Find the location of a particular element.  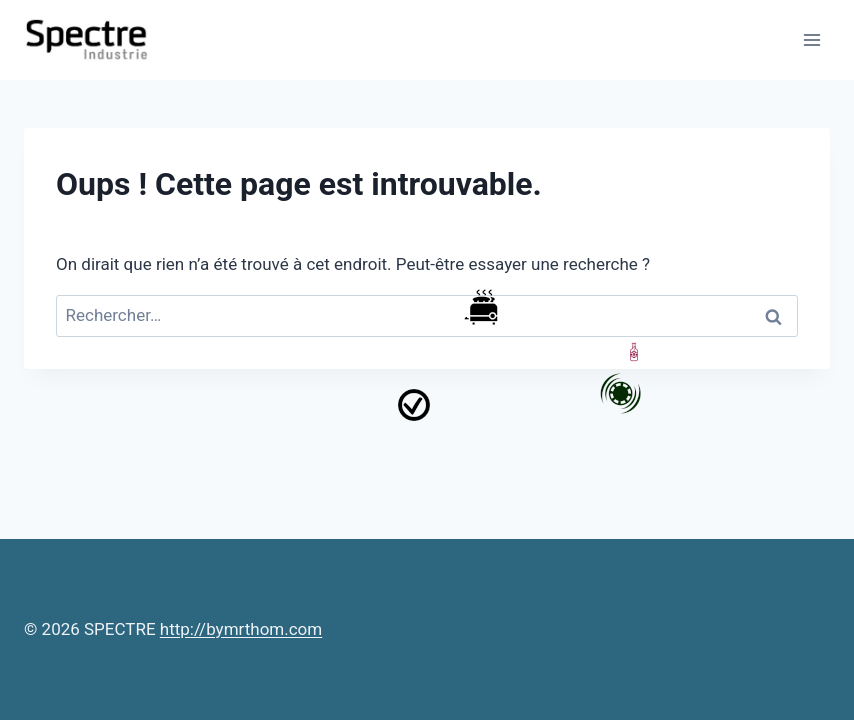

kitchen appliance or cooking-related feature is located at coordinates (481, 307).